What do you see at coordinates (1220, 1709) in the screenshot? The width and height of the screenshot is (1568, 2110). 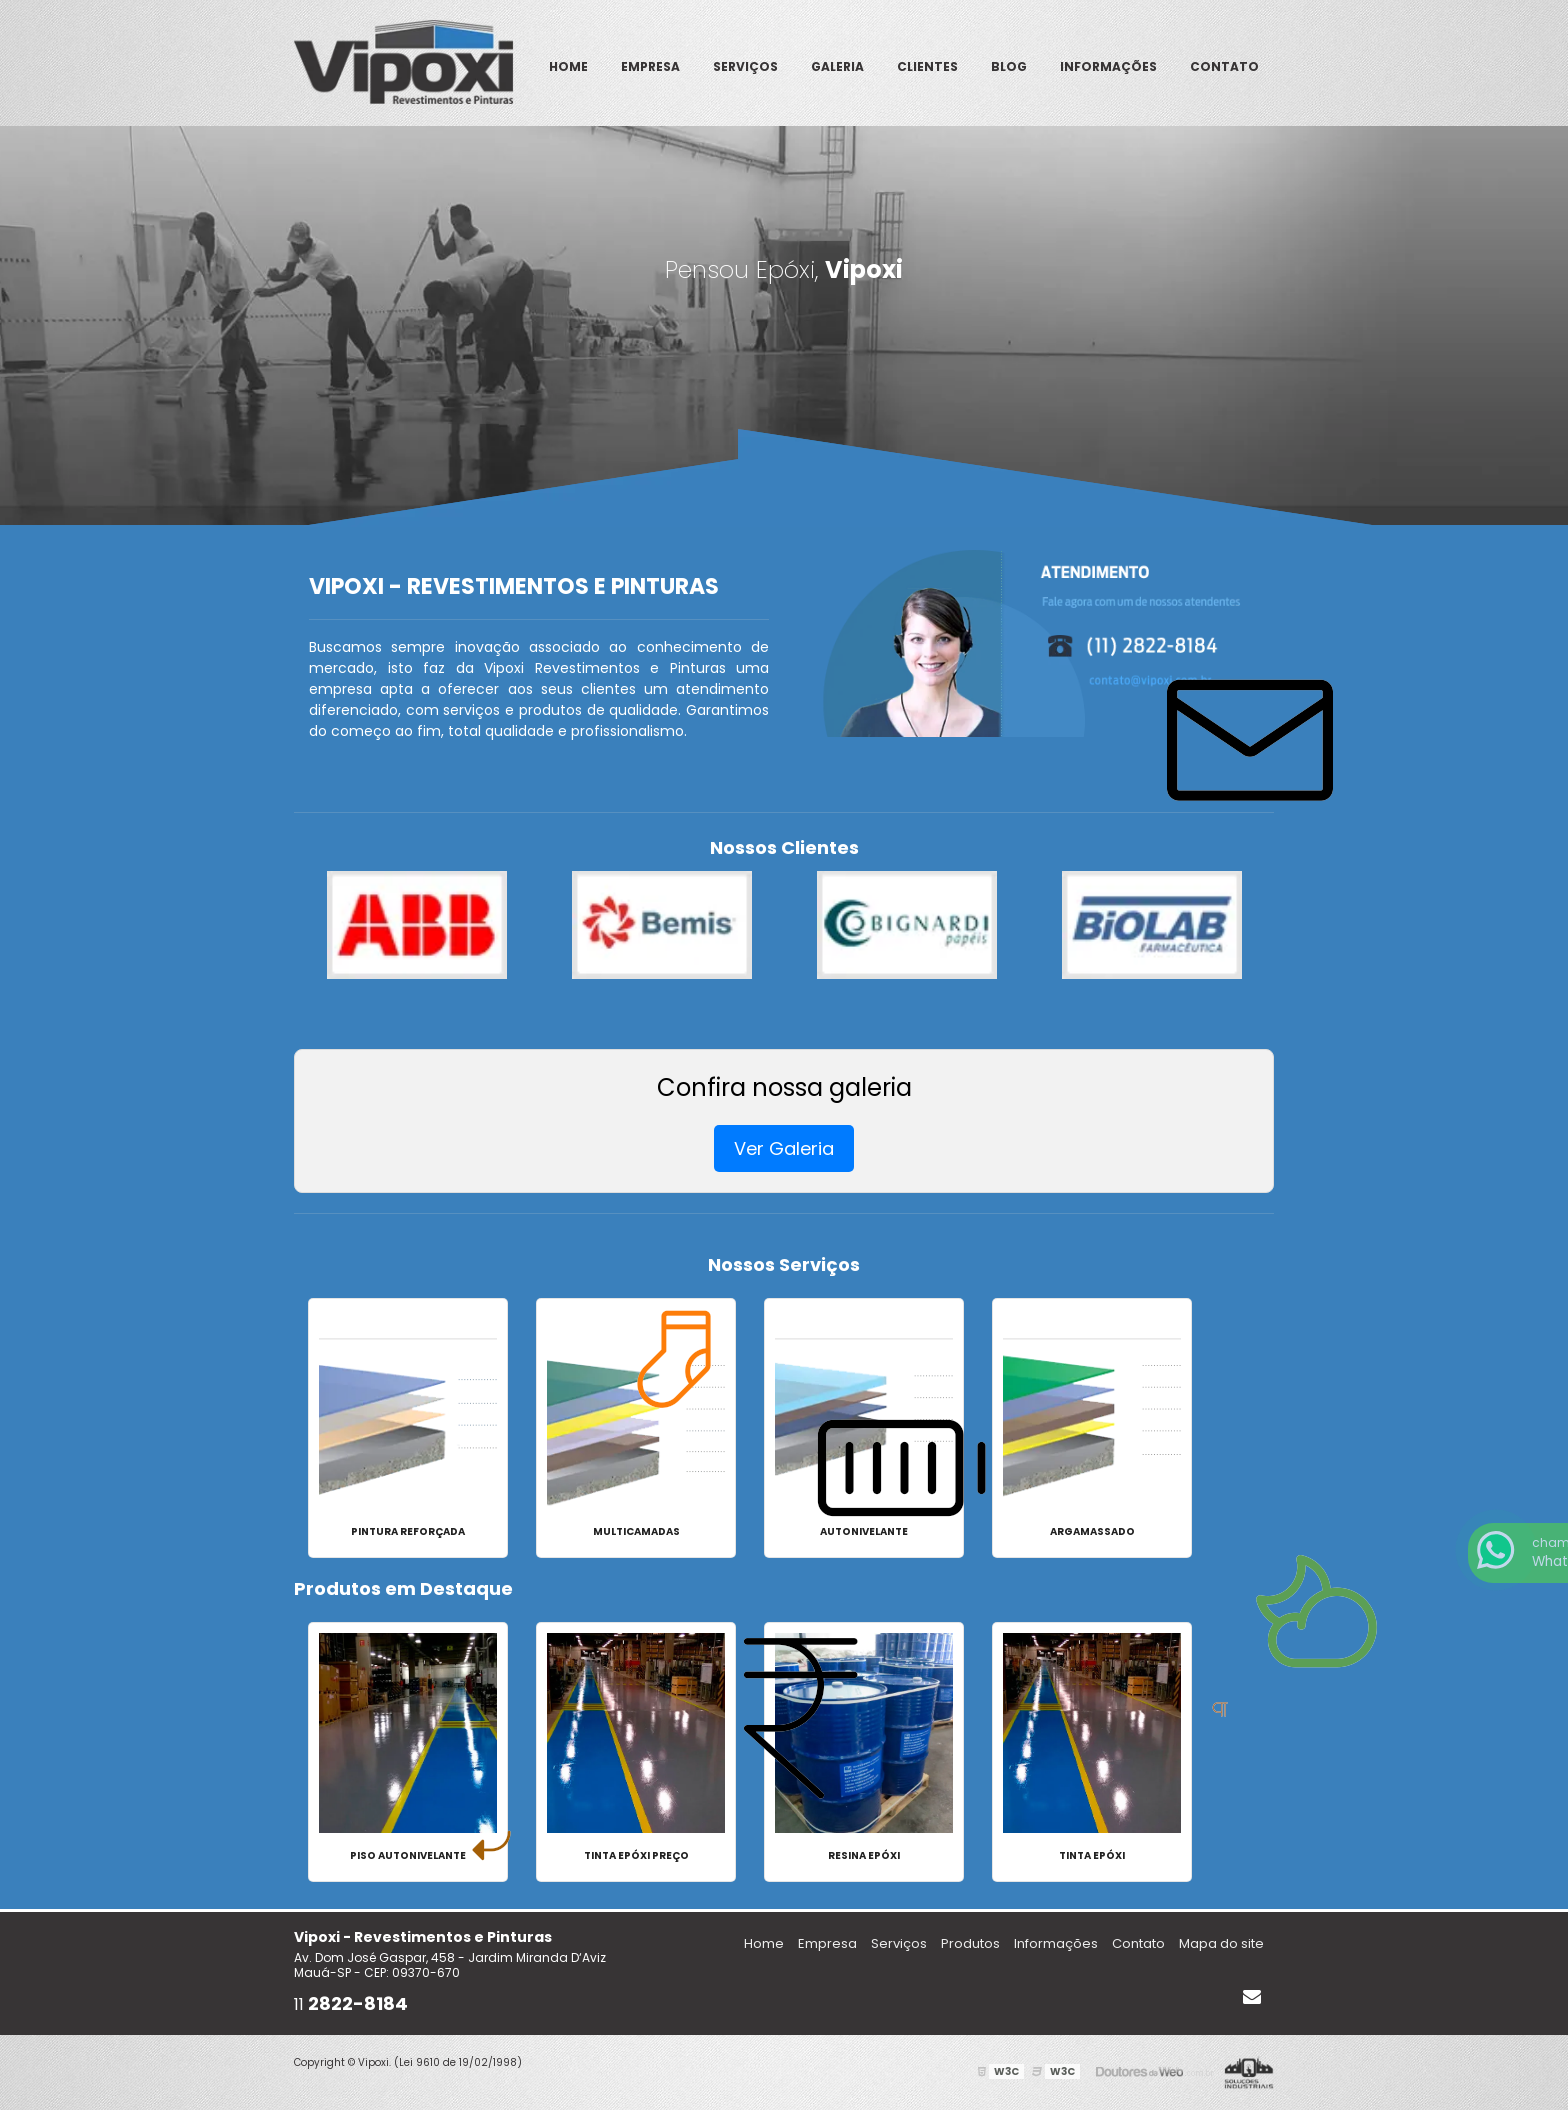 I see `format text as a paragraph` at bounding box center [1220, 1709].